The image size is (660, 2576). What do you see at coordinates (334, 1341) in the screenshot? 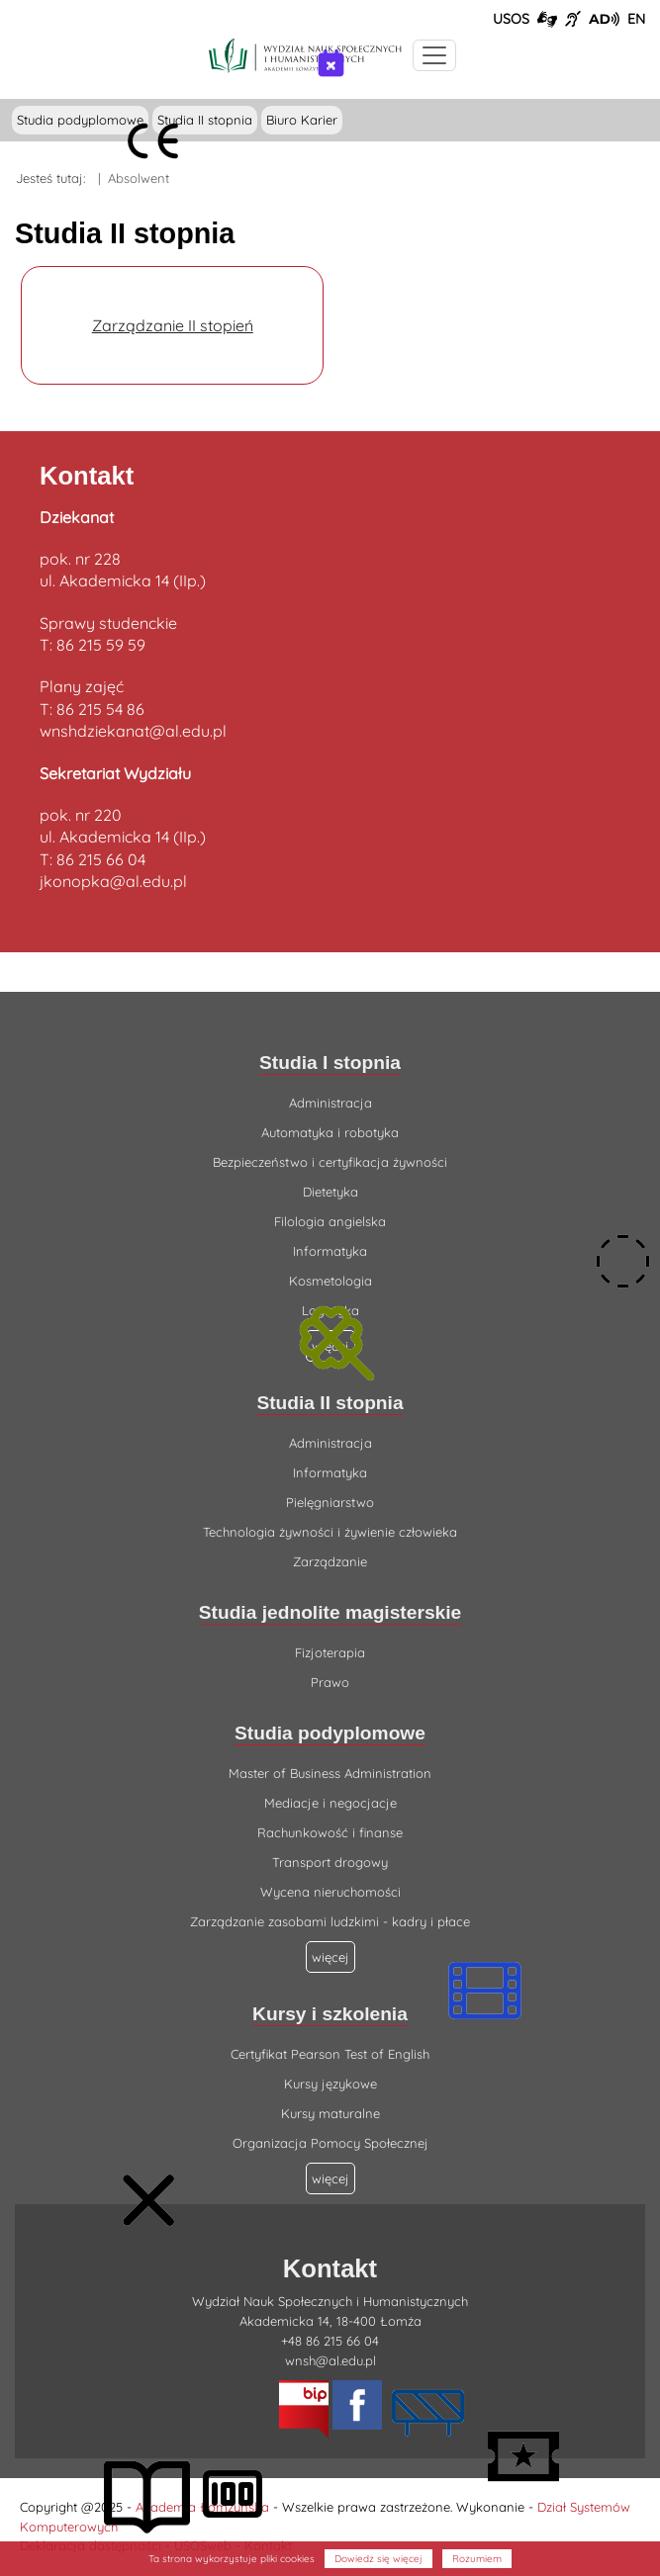
I see `indicates luck or bonus feature` at bounding box center [334, 1341].